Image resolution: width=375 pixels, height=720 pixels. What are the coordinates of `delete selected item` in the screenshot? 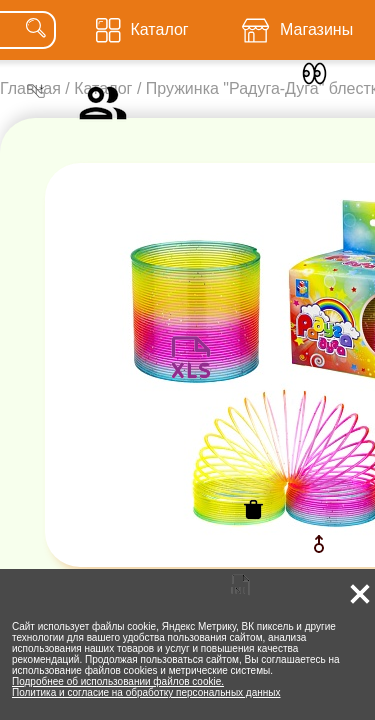 It's located at (253, 509).